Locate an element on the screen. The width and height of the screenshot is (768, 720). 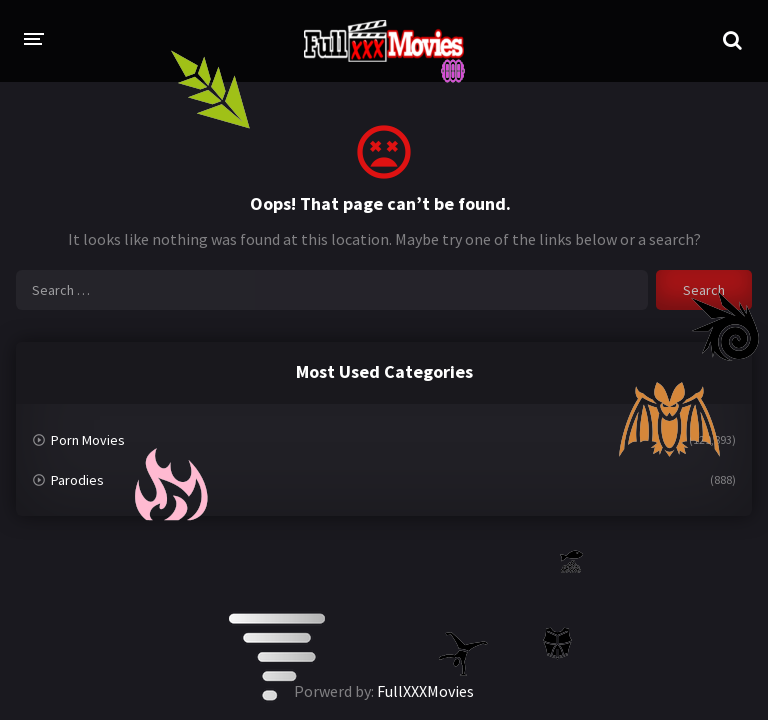
bat creature icon for halloween or horror-themed game is located at coordinates (669, 419).